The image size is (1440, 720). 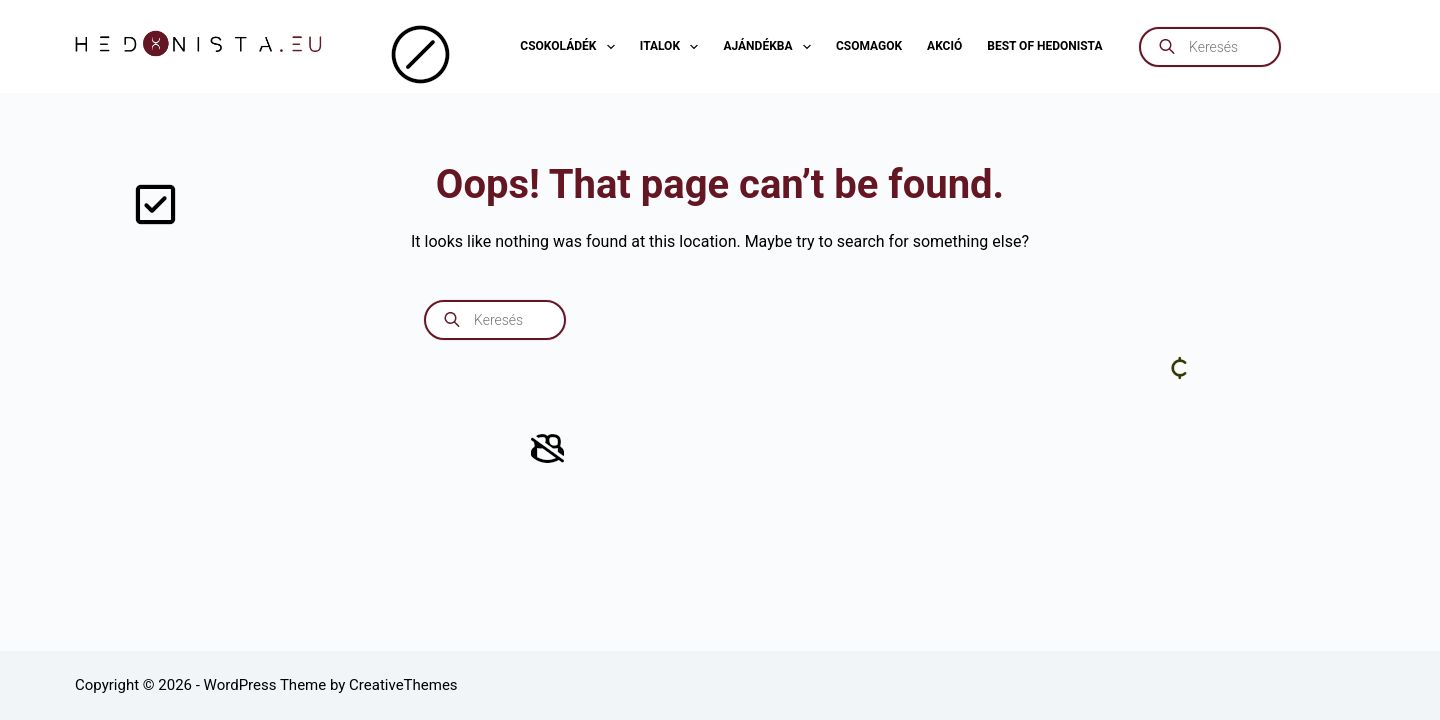 I want to click on skip this item or step, so click(x=420, y=54).